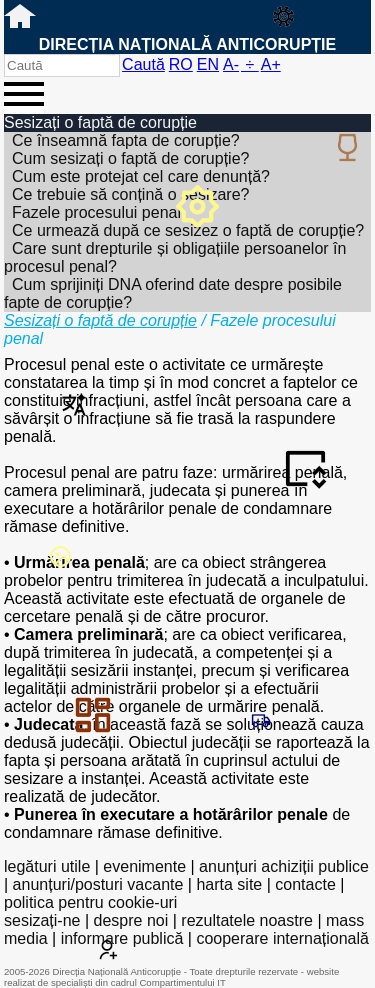  What do you see at coordinates (73, 405) in the screenshot?
I see `translate text using AI` at bounding box center [73, 405].